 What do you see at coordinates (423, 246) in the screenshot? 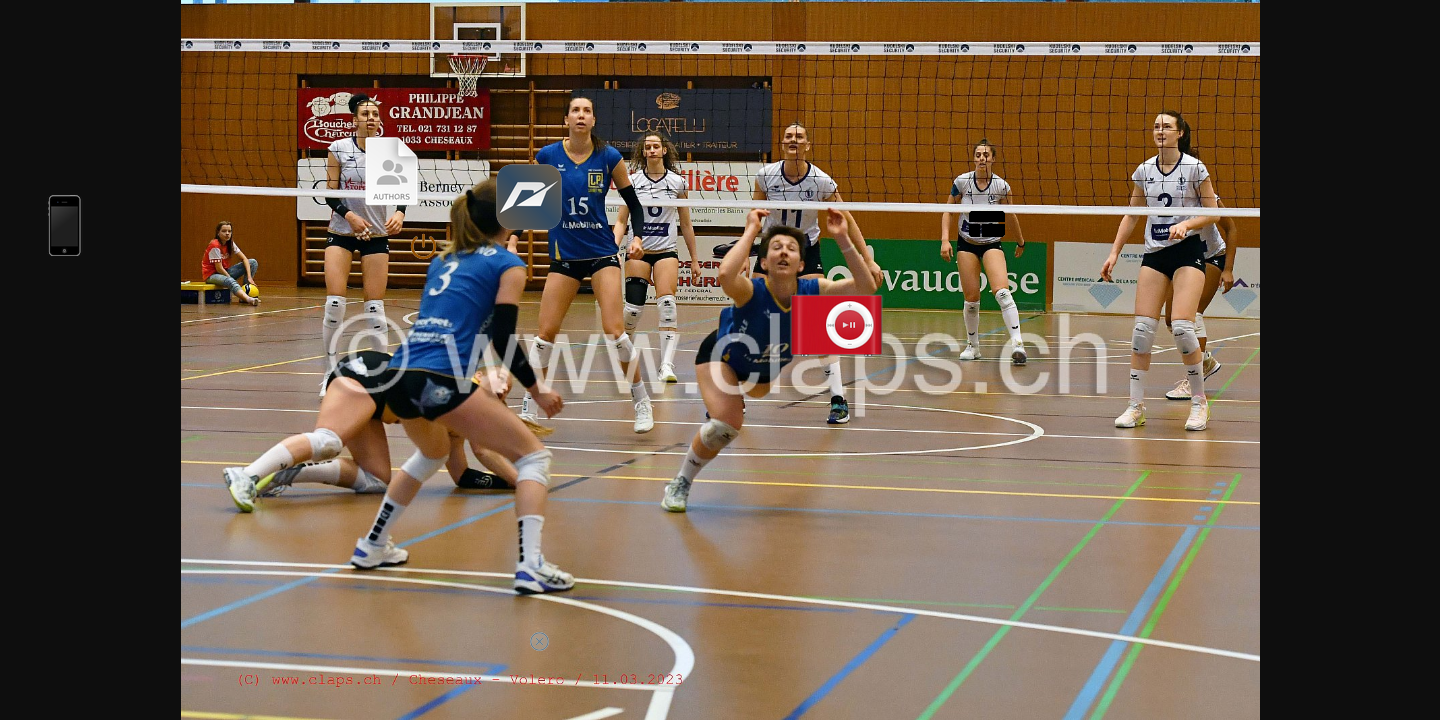
I see `turn off or shut down the device` at bounding box center [423, 246].